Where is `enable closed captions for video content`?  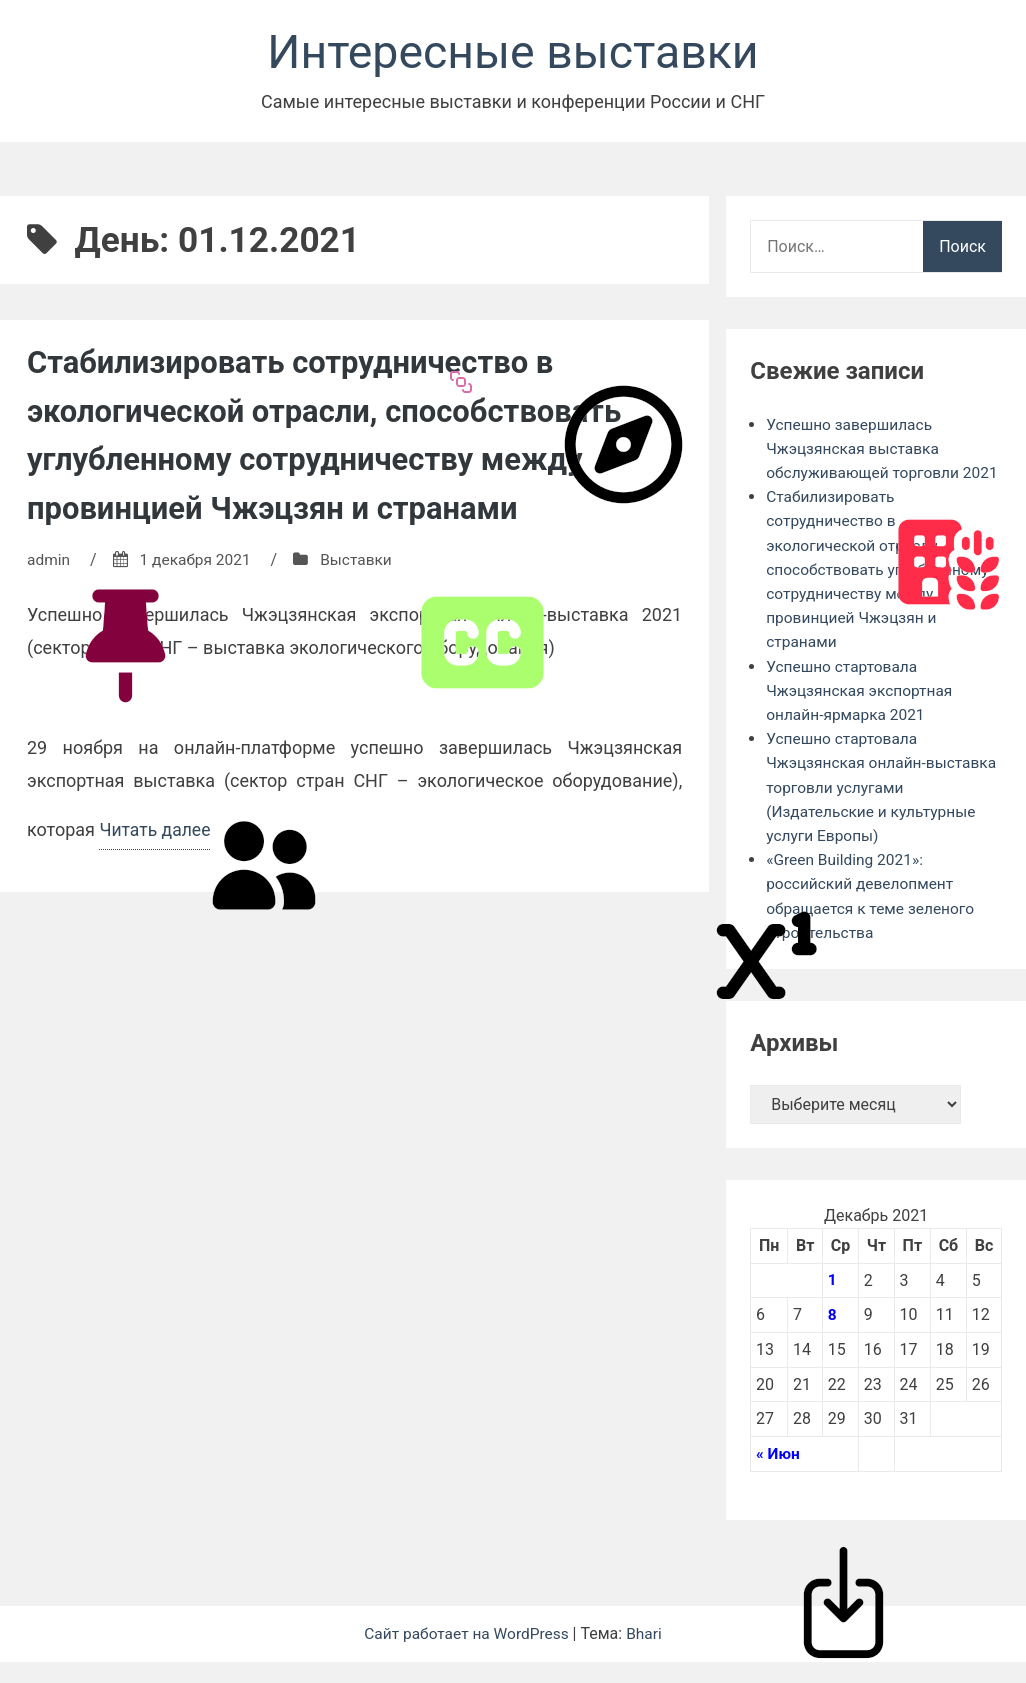
enable closed captions for video content is located at coordinates (482, 642).